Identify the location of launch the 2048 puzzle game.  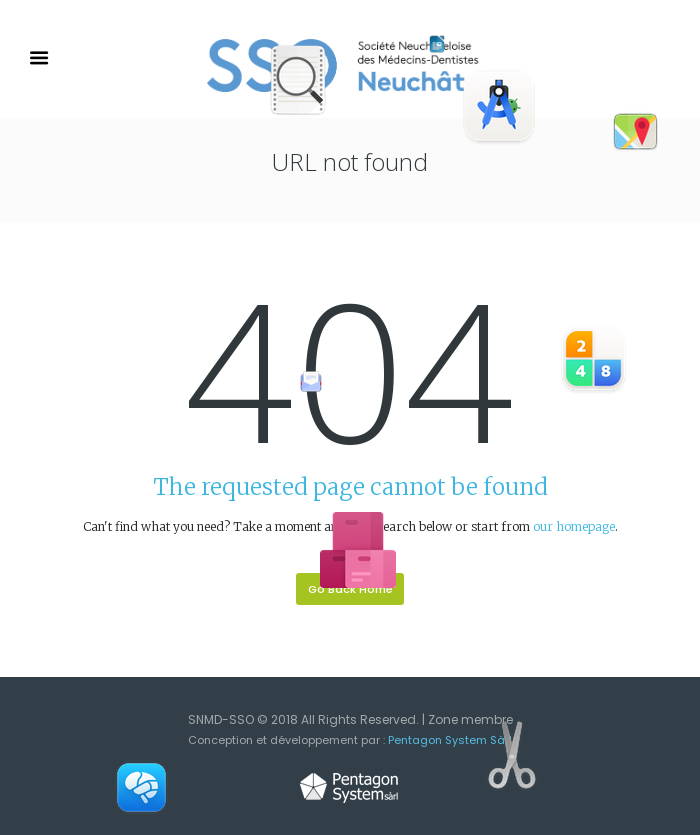
(593, 358).